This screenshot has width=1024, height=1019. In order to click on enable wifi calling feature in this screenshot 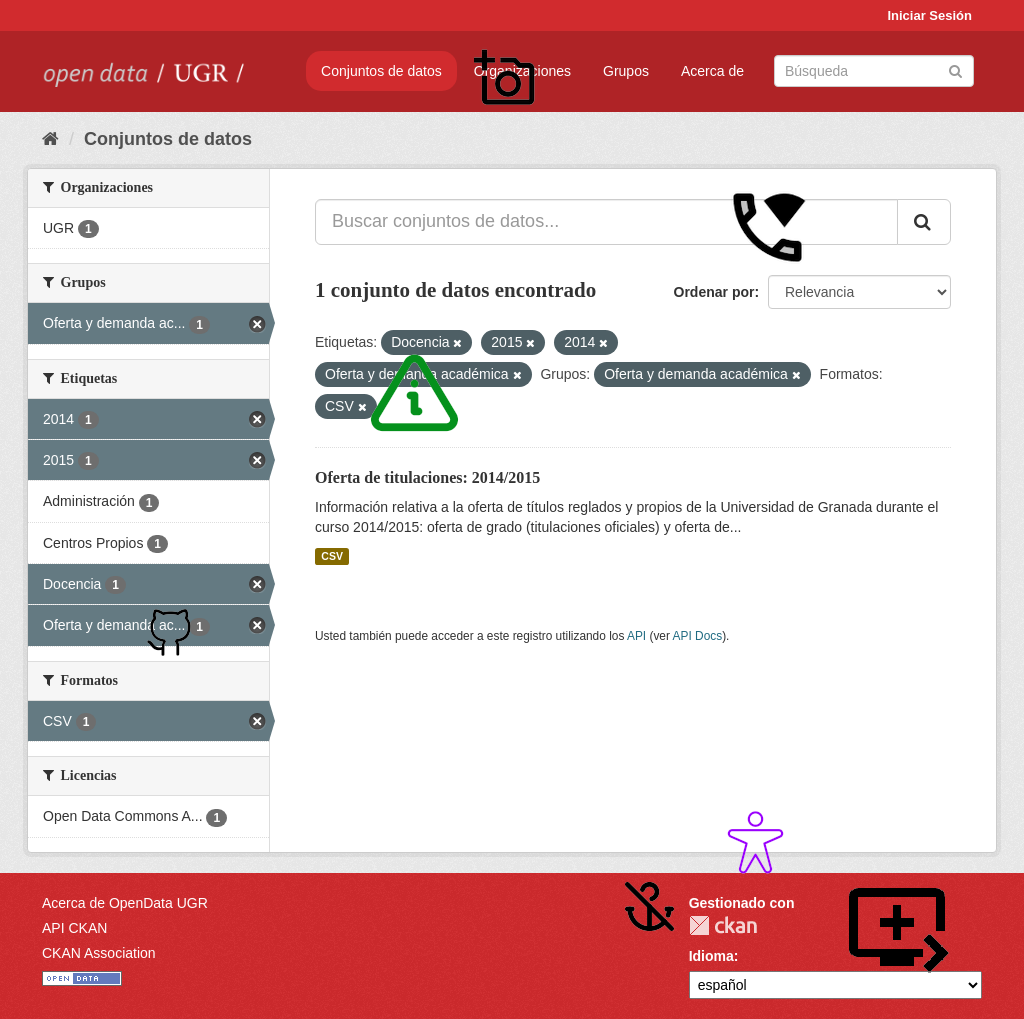, I will do `click(767, 227)`.